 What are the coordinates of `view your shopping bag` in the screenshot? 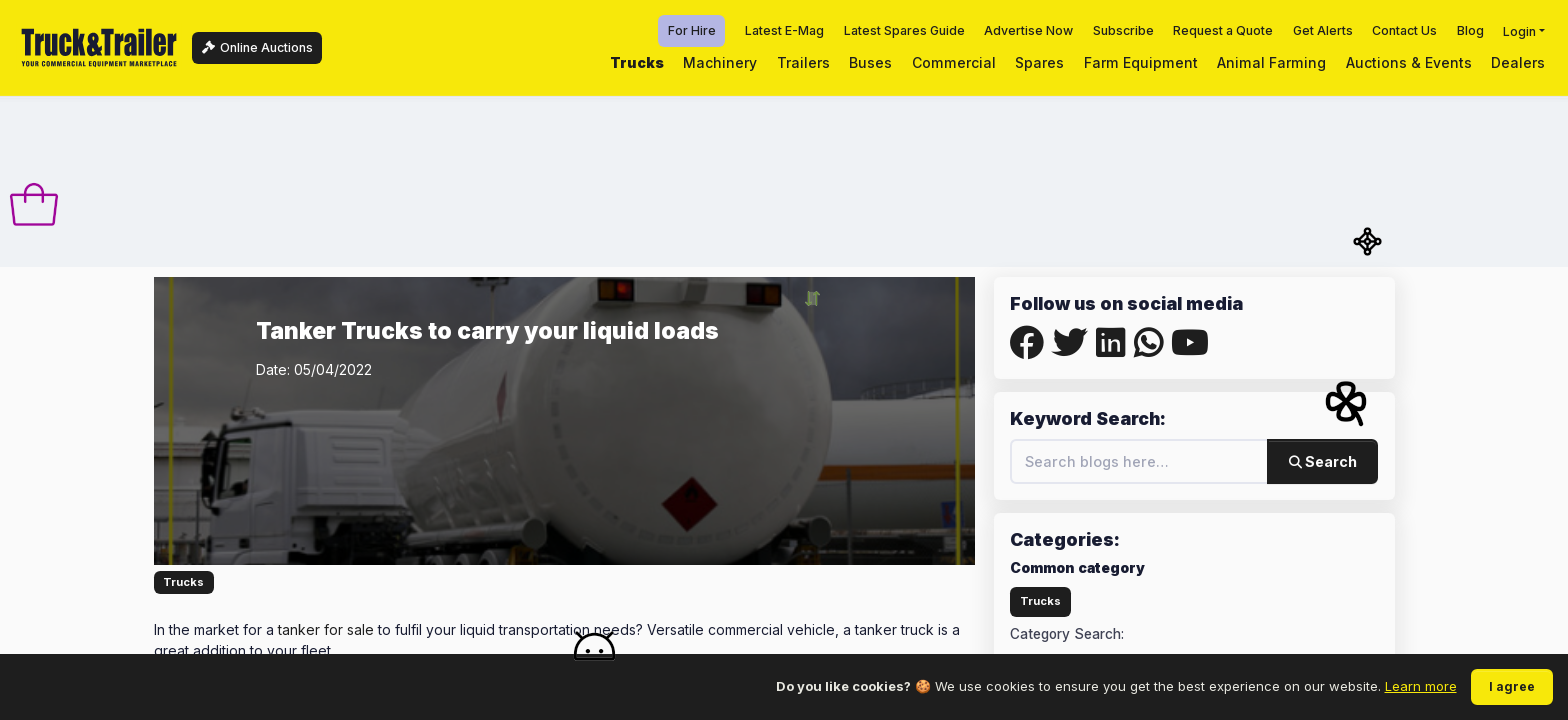 It's located at (34, 207).